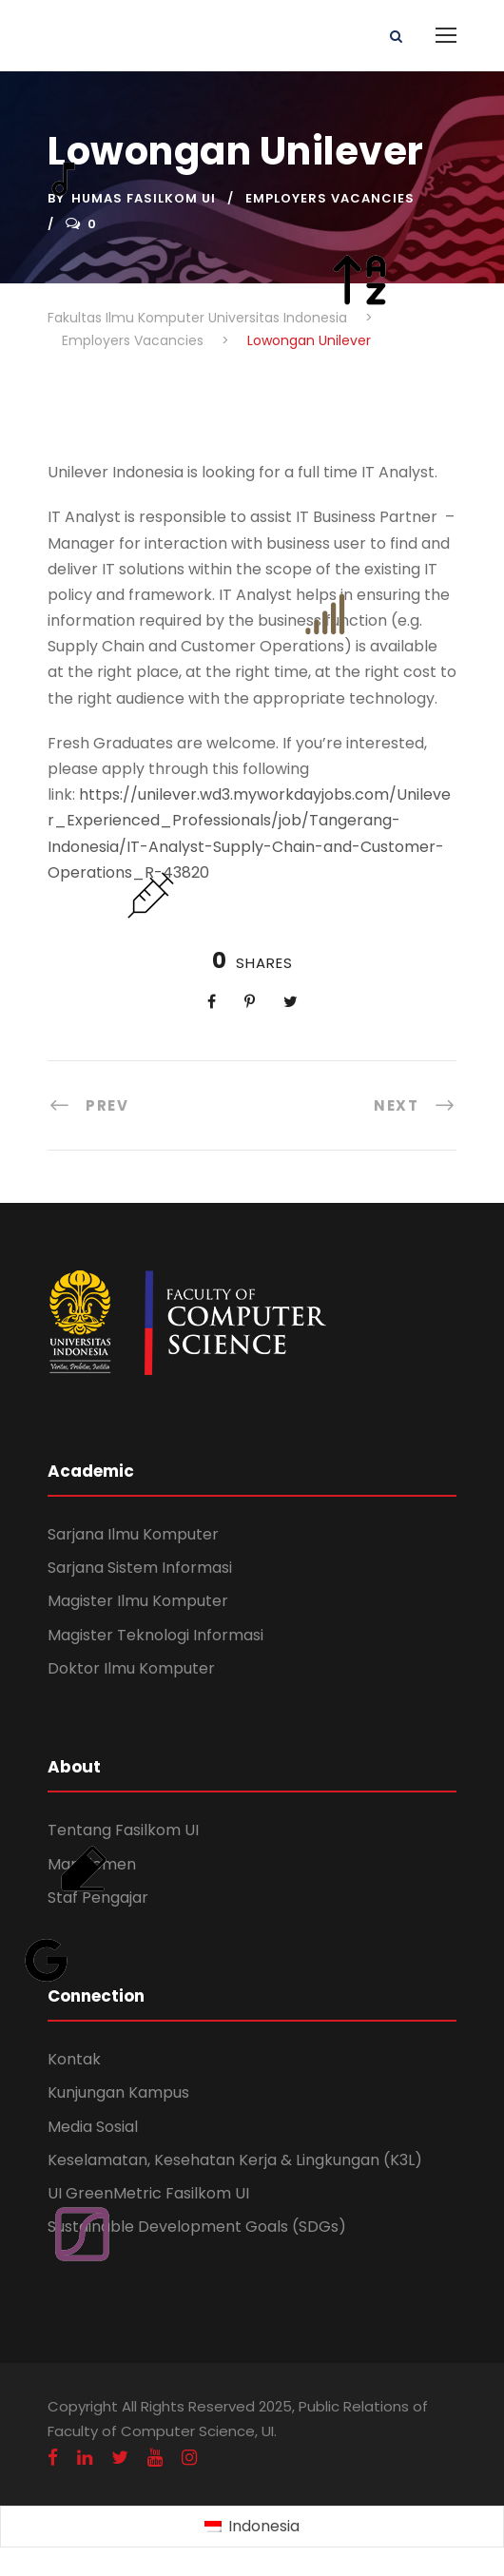  What do you see at coordinates (83, 1869) in the screenshot?
I see `edit text or content` at bounding box center [83, 1869].